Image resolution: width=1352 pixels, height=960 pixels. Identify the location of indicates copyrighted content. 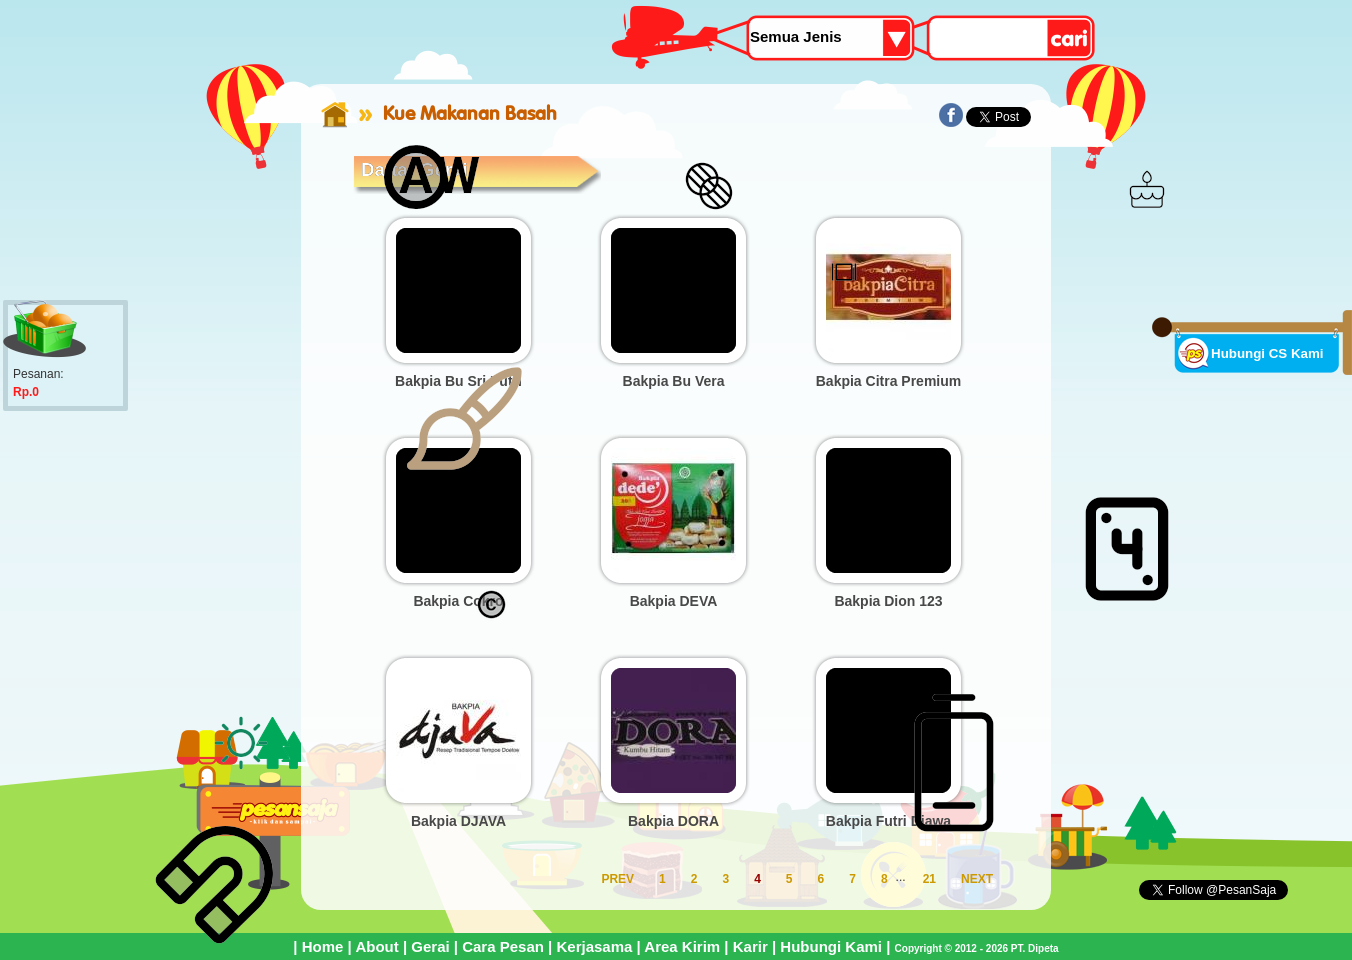
(491, 604).